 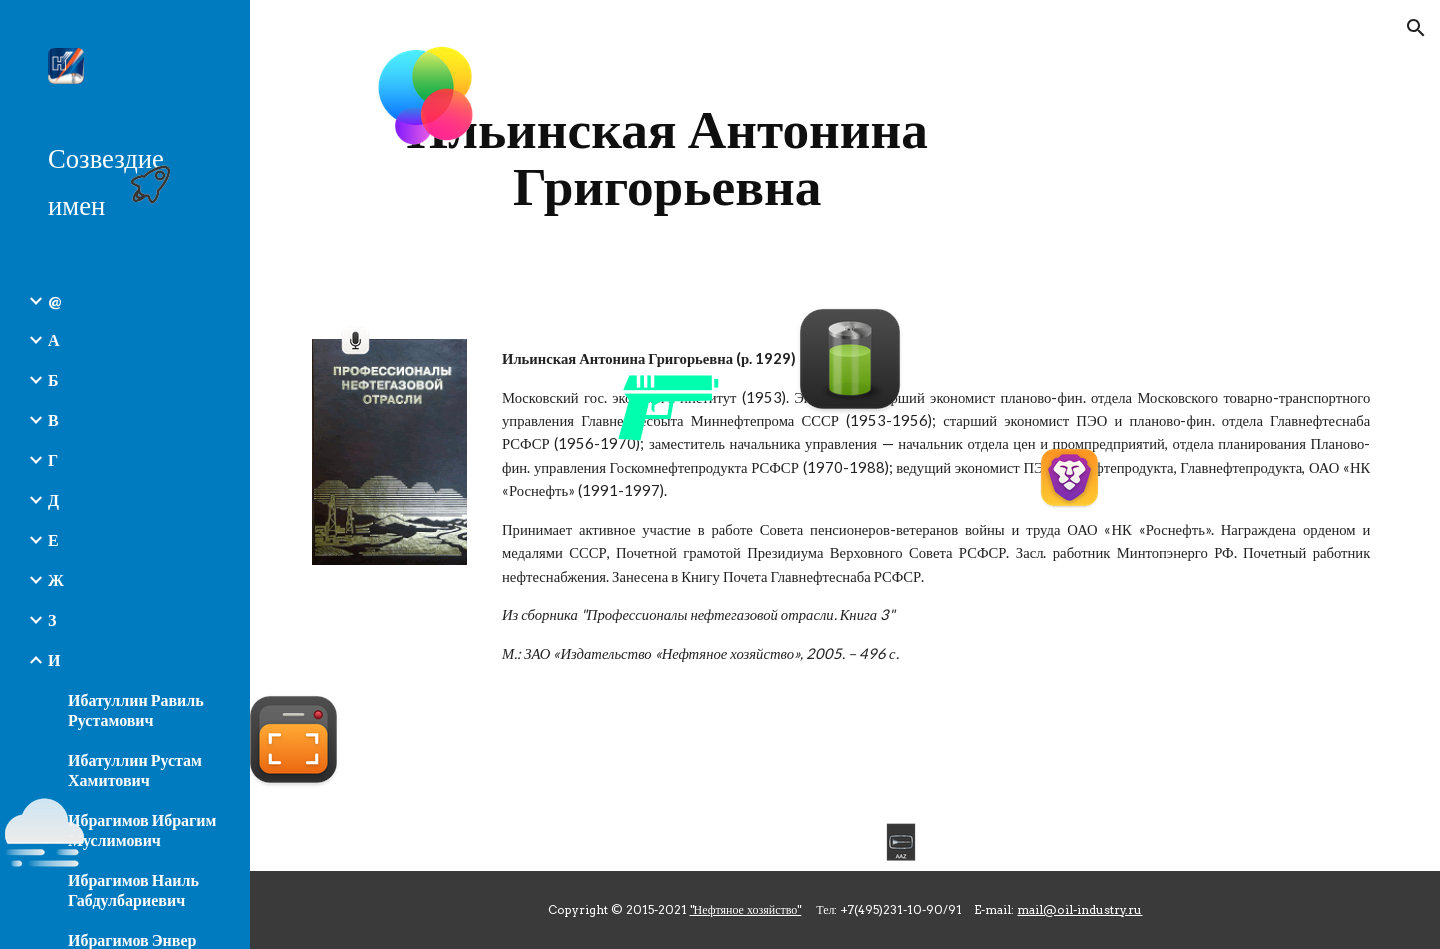 What do you see at coordinates (425, 95) in the screenshot?
I see `access game center account settings` at bounding box center [425, 95].